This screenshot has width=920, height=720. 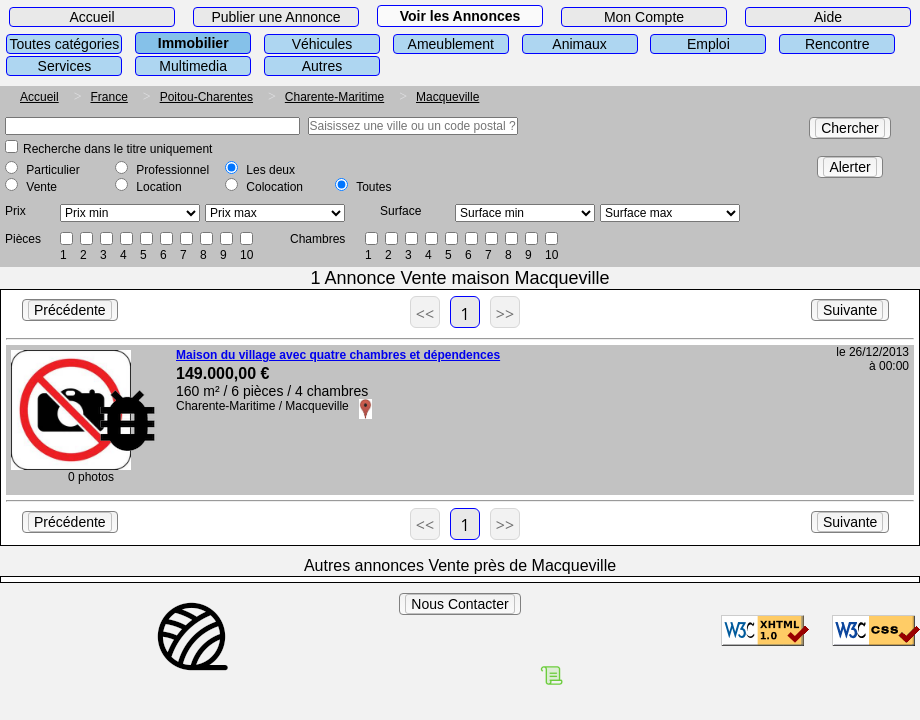 What do you see at coordinates (552, 675) in the screenshot?
I see `view terms and conditions or legal document` at bounding box center [552, 675].